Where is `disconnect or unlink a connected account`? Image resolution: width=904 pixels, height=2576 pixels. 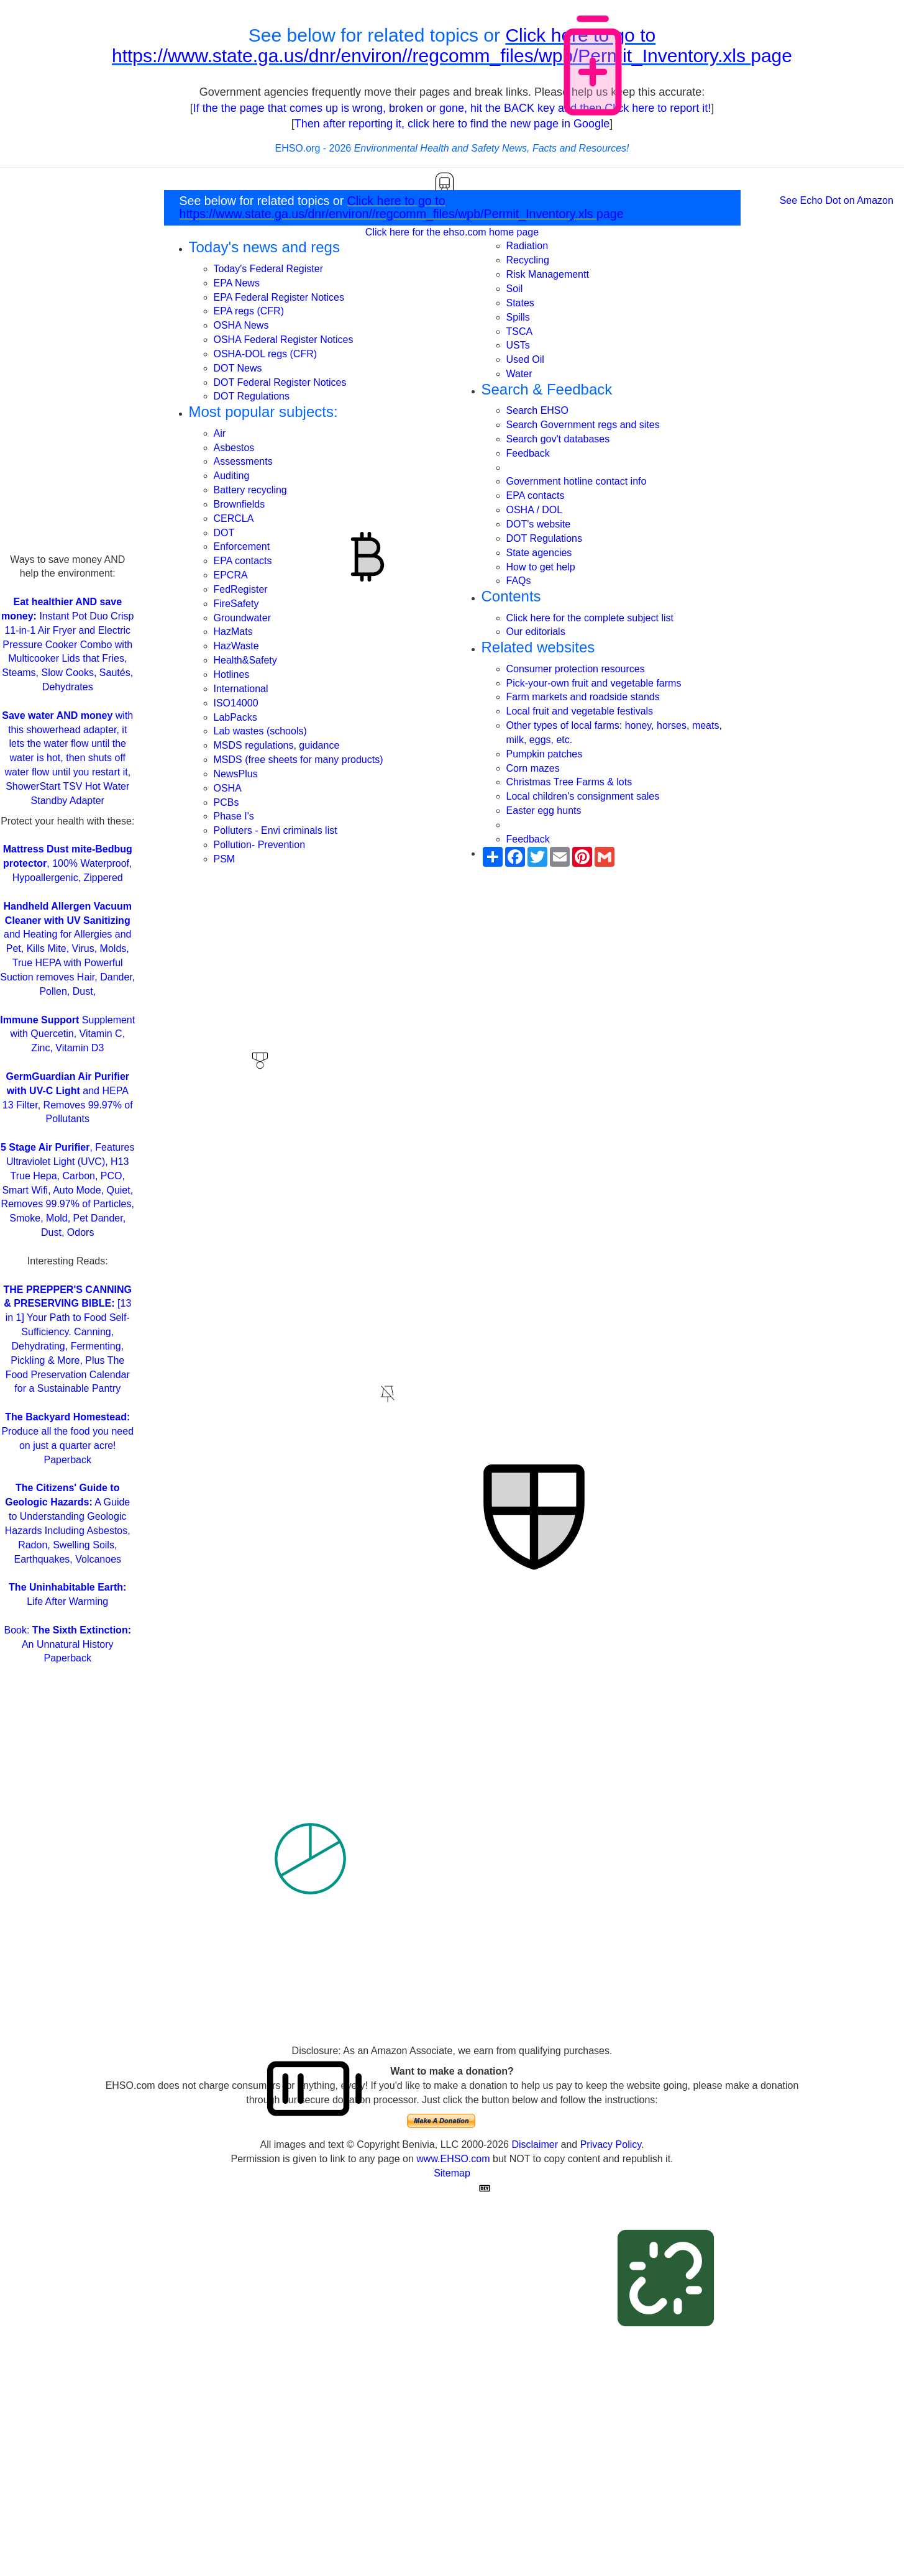
disconnect or unlink a connected account is located at coordinates (665, 2278).